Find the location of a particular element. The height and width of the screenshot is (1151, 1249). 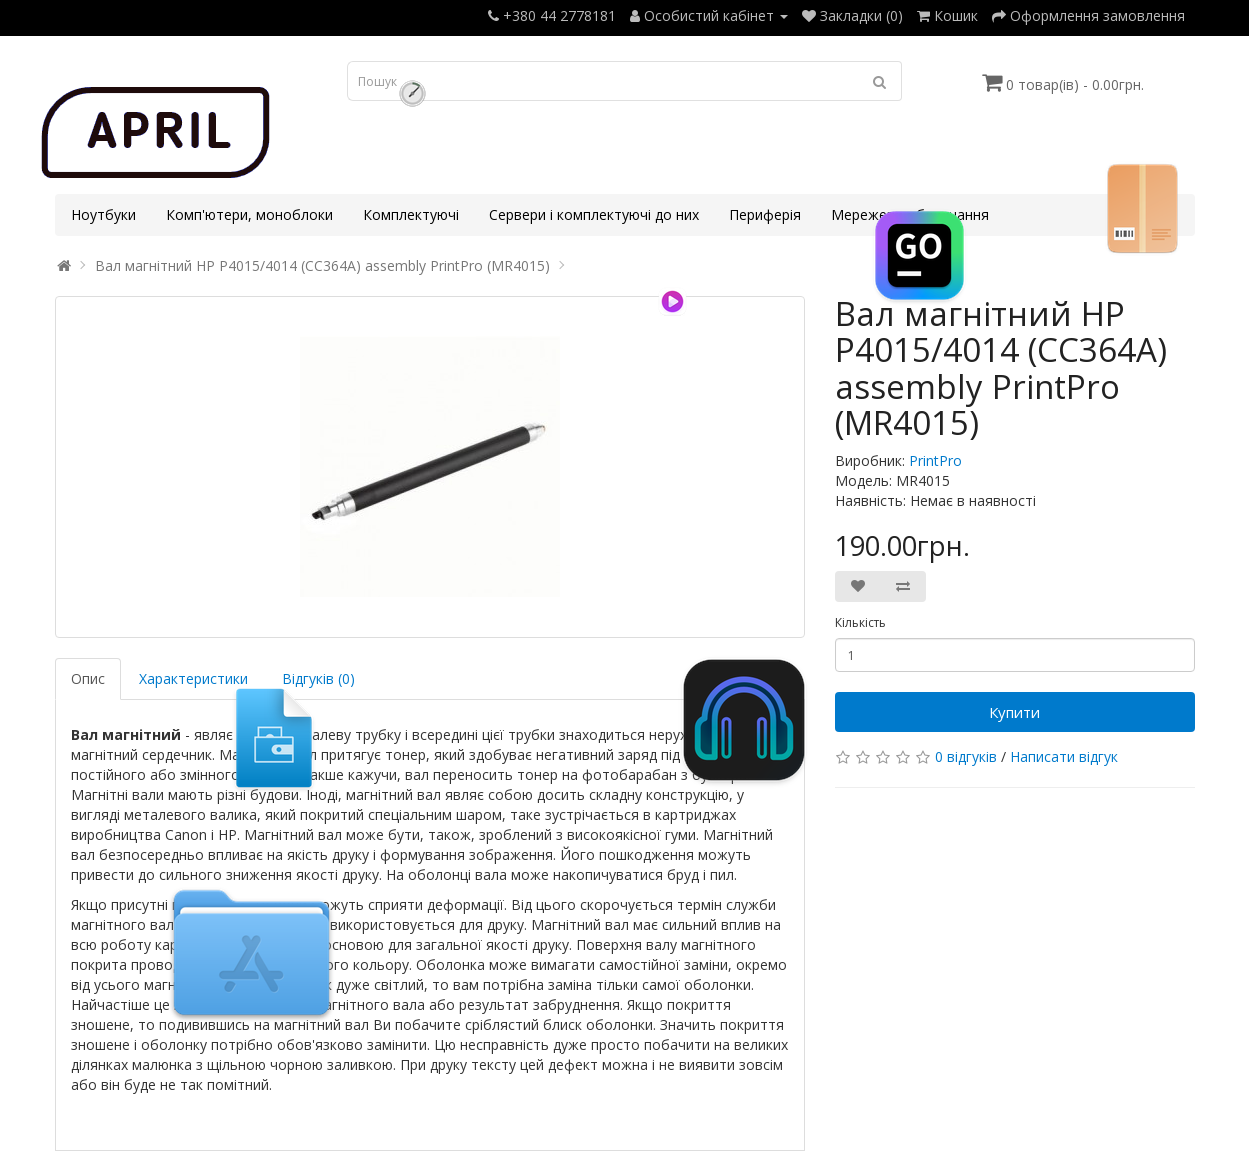

open GoLand IDE application is located at coordinates (919, 255).